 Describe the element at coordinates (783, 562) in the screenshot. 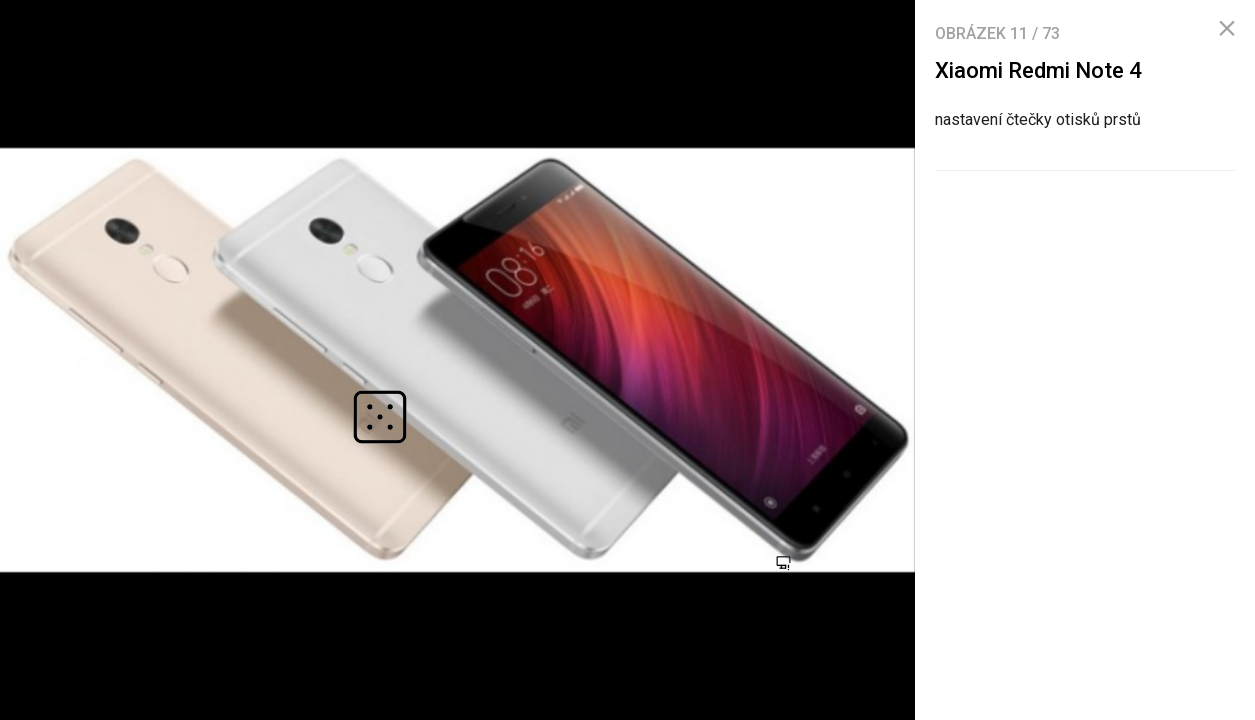

I see `indicates a desktop device error or warning` at that location.